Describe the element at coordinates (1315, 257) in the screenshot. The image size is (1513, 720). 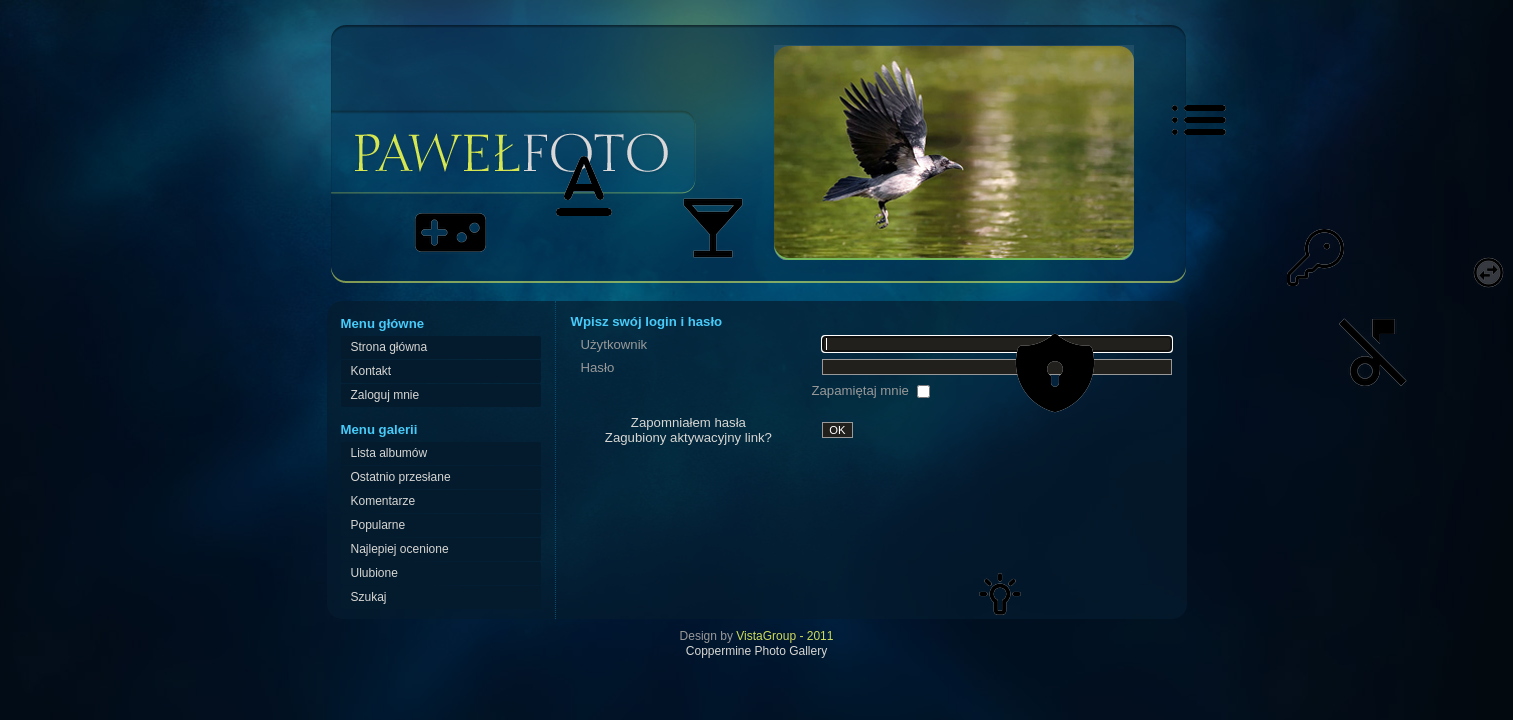
I see `access account security settings` at that location.